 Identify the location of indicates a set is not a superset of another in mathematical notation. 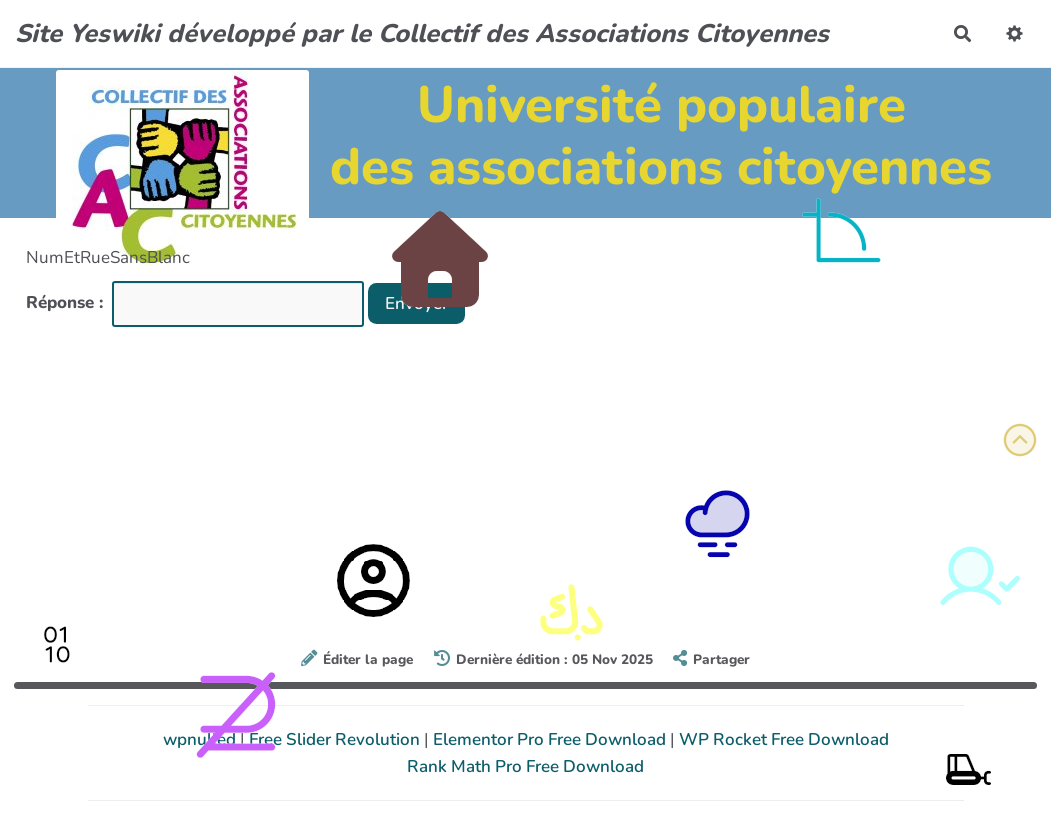
(236, 715).